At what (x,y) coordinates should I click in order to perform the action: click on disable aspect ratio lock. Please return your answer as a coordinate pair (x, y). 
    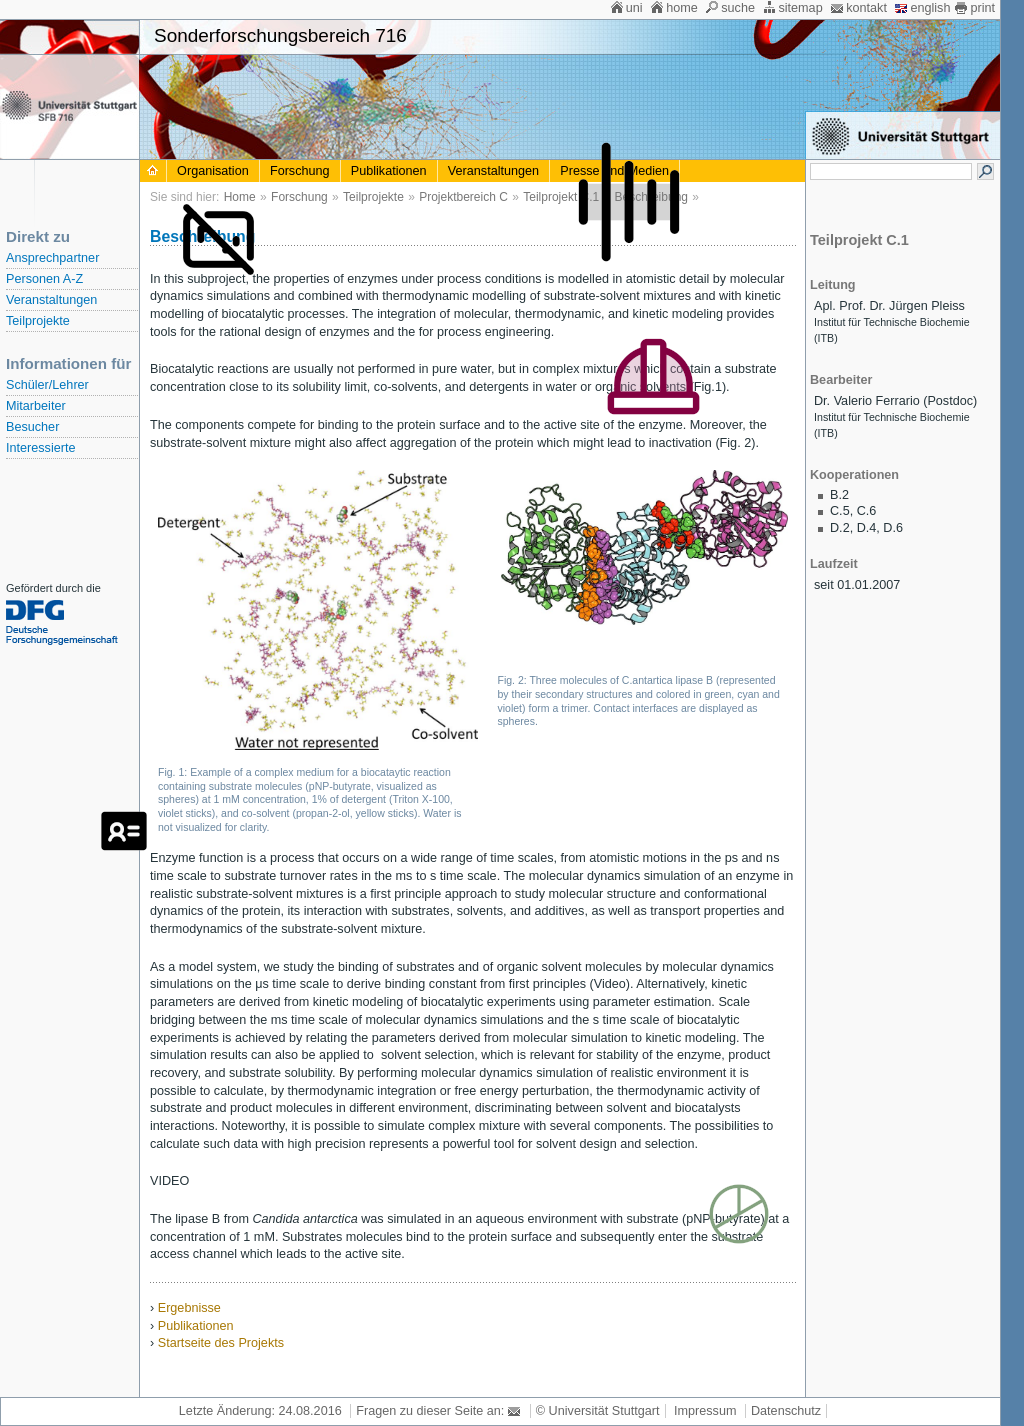
    Looking at the image, I should click on (218, 239).